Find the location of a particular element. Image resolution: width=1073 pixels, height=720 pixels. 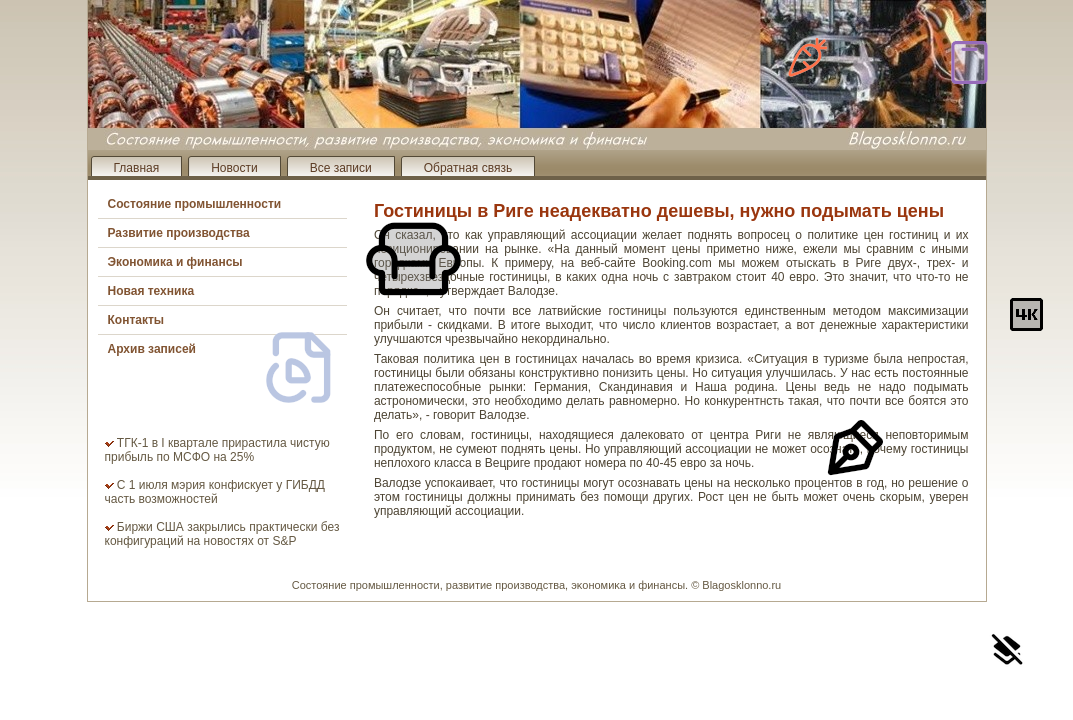

browse vegetable or produce category is located at coordinates (807, 58).